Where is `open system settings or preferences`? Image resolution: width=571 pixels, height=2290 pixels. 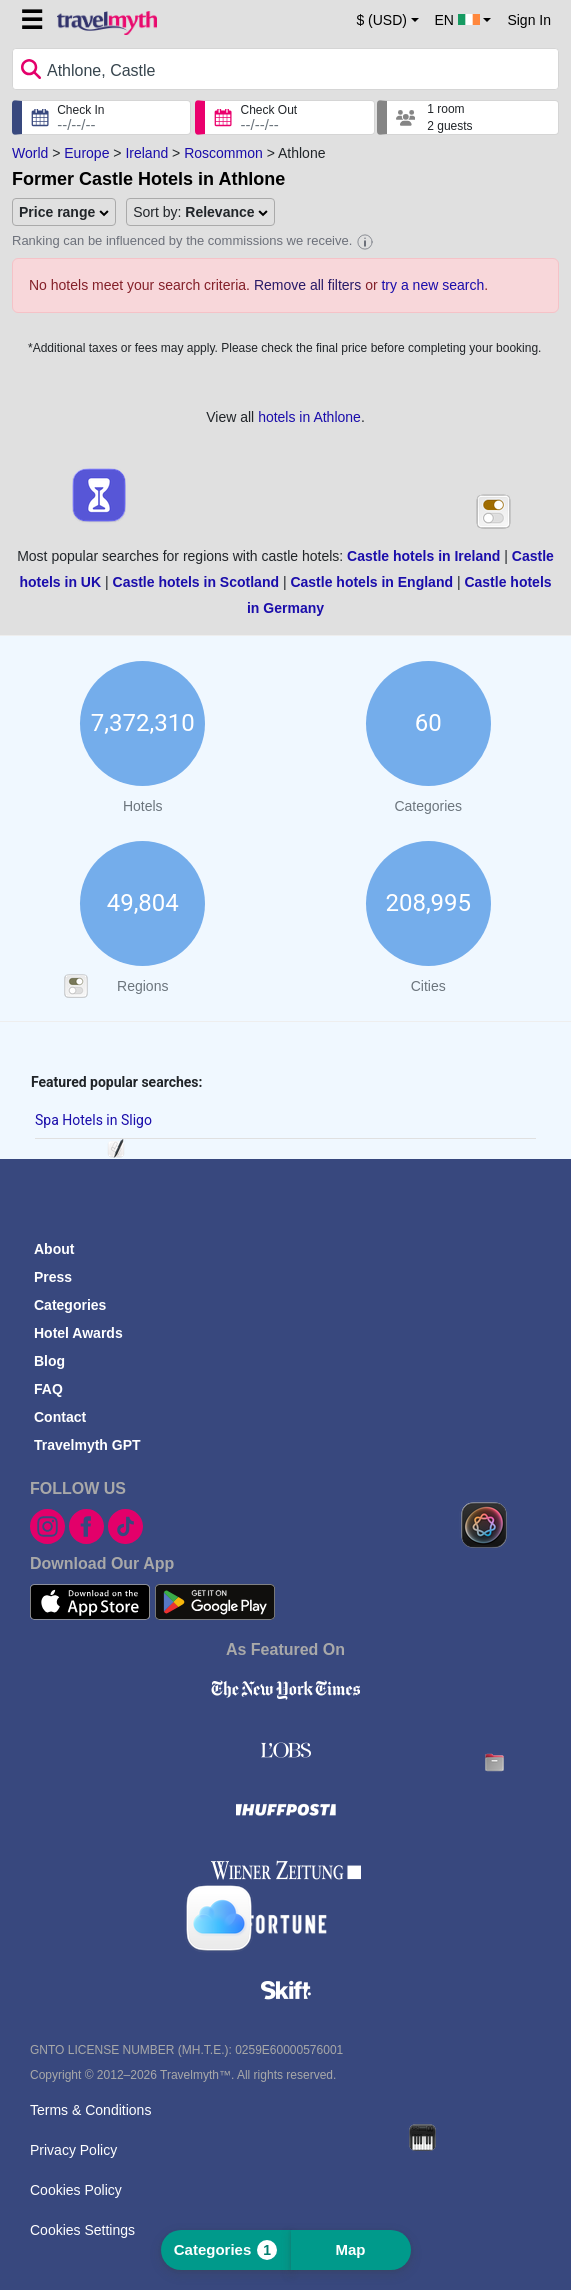 open system settings or preferences is located at coordinates (493, 511).